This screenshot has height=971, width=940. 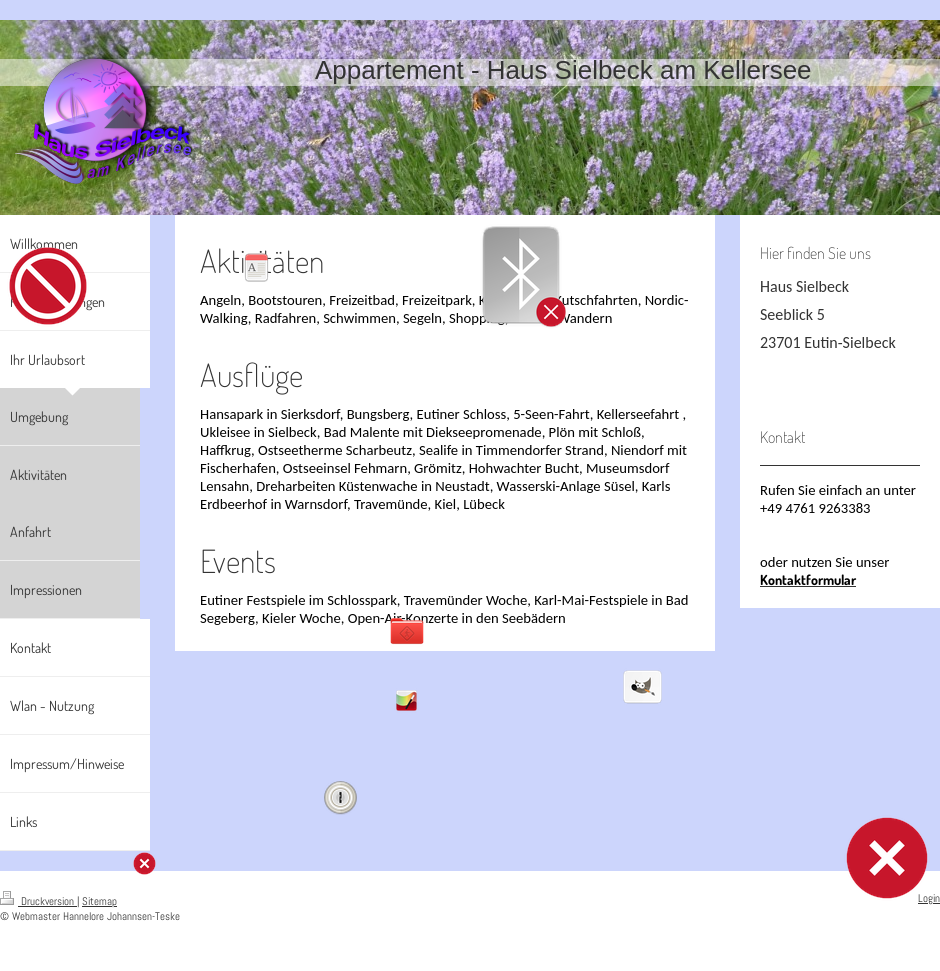 What do you see at coordinates (48, 286) in the screenshot?
I see `delete selected item` at bounding box center [48, 286].